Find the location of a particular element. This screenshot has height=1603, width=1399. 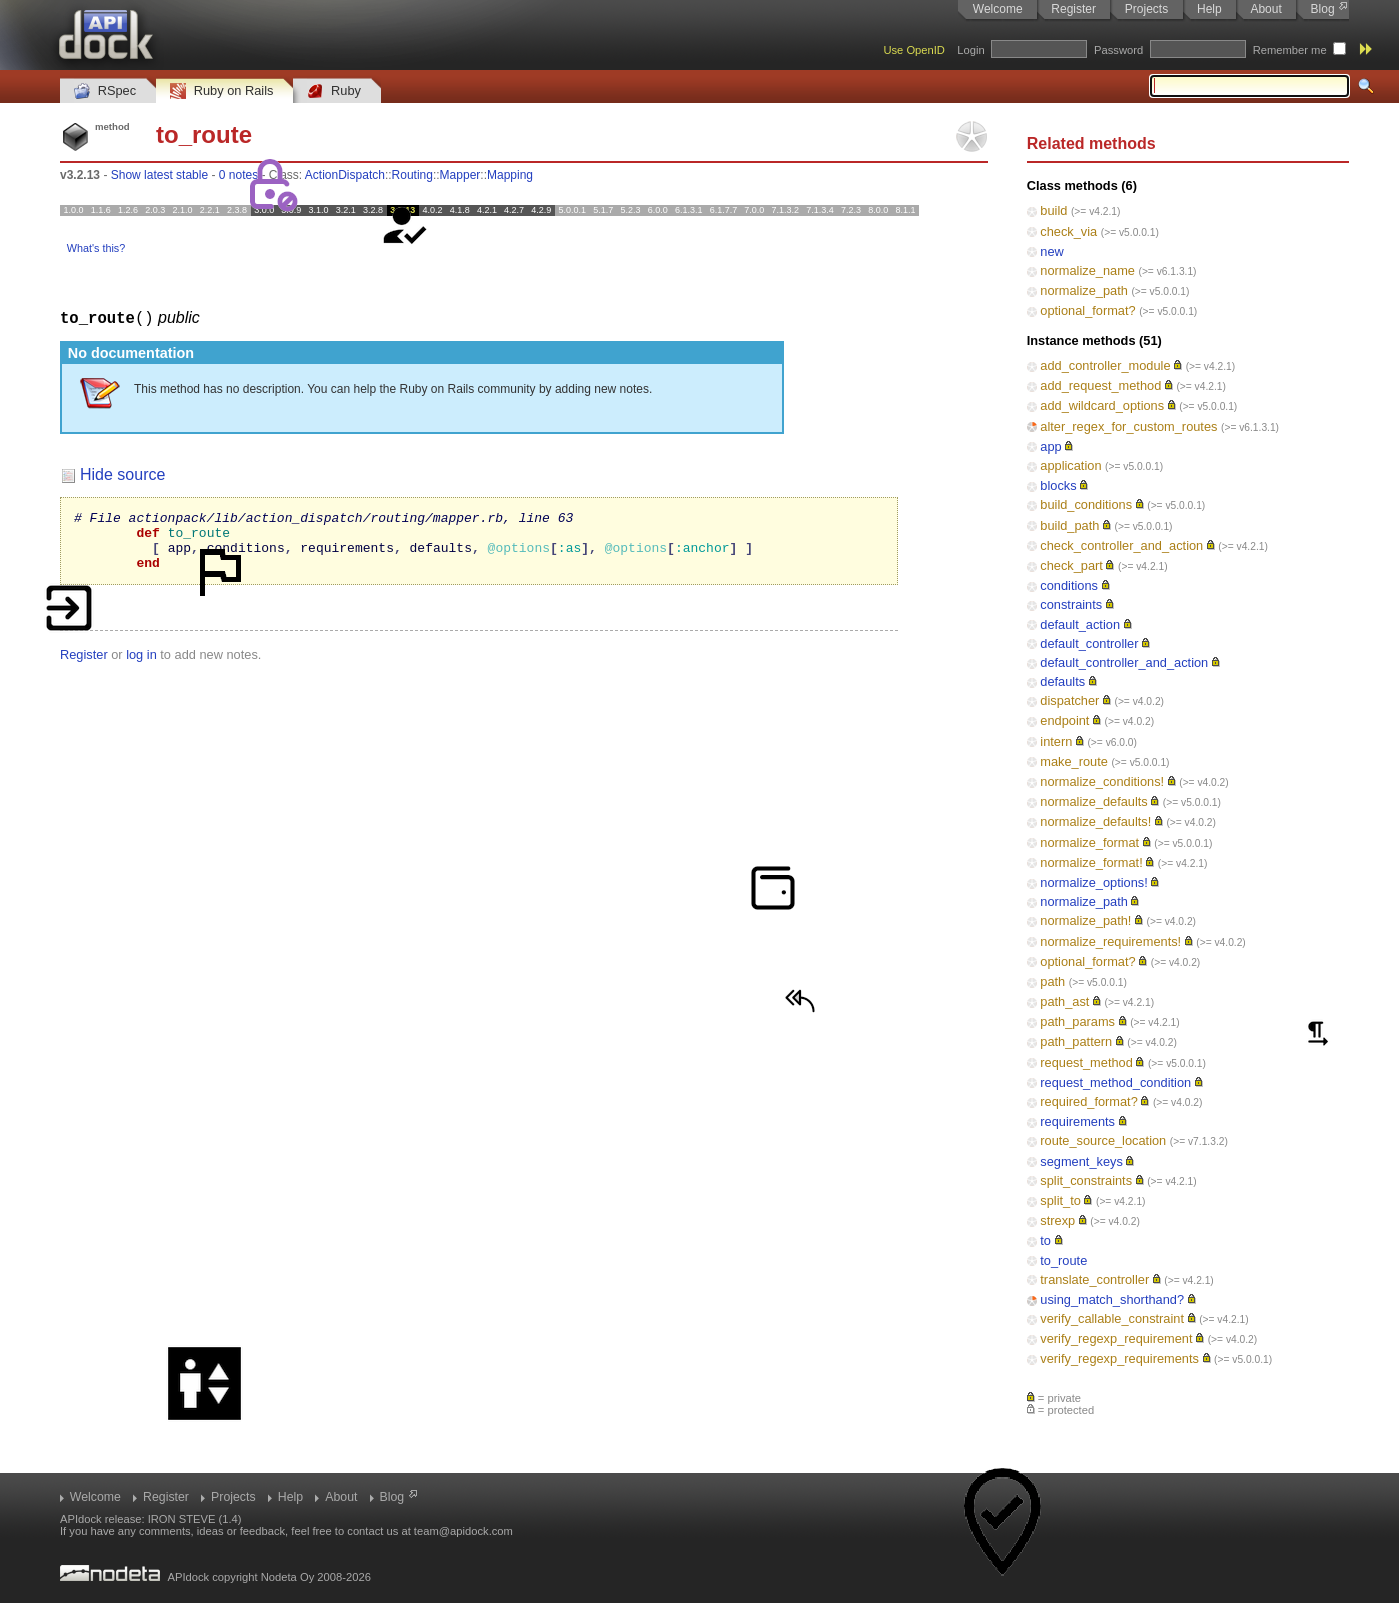

flag or bookmark an item for later is located at coordinates (219, 571).